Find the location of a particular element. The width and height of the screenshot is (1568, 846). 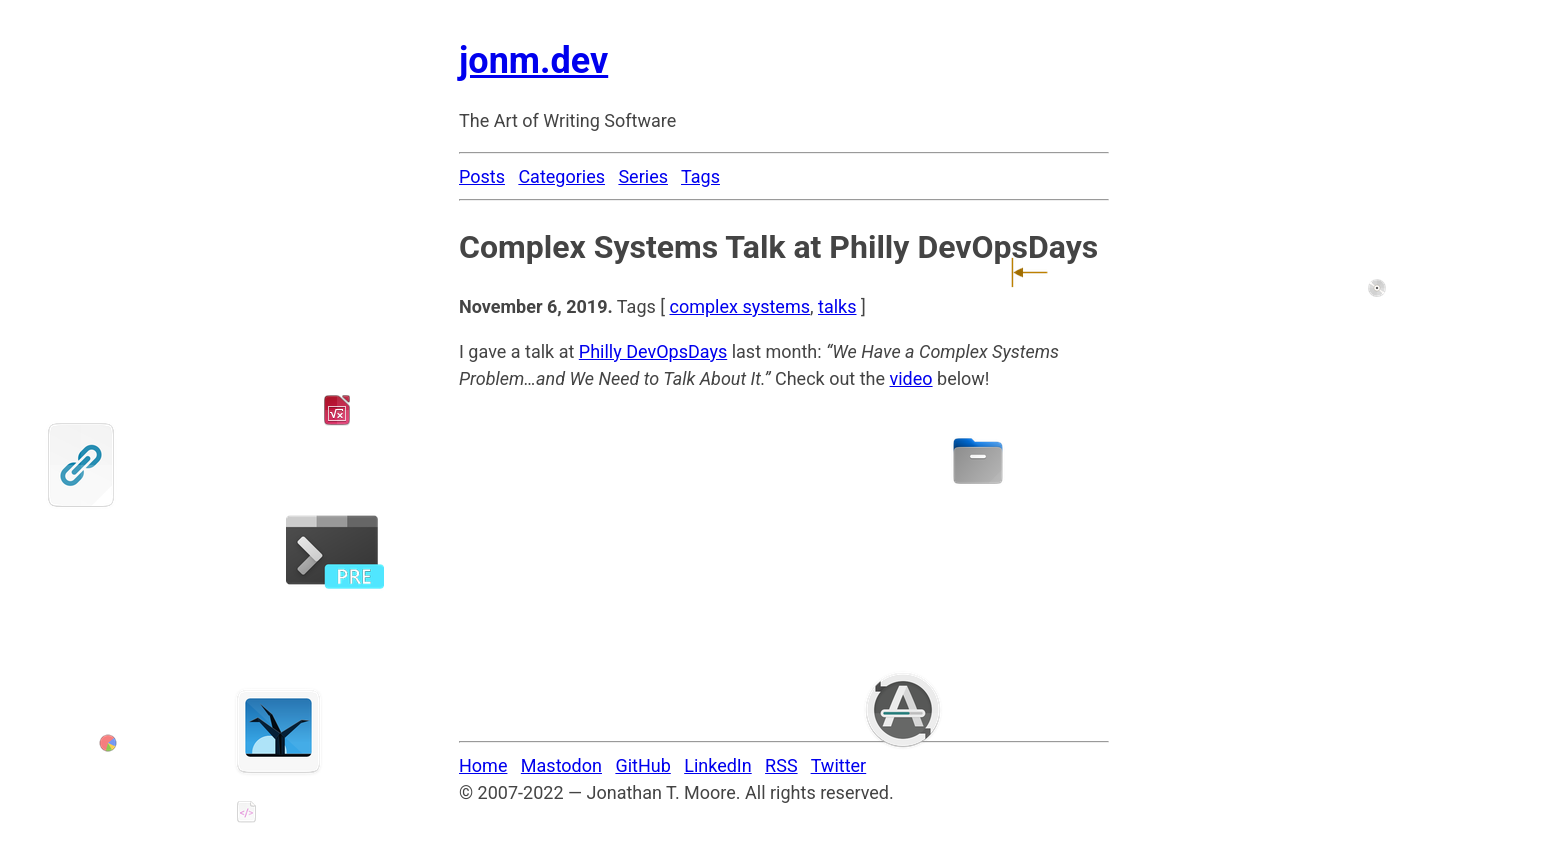

an XML document file is located at coordinates (246, 811).